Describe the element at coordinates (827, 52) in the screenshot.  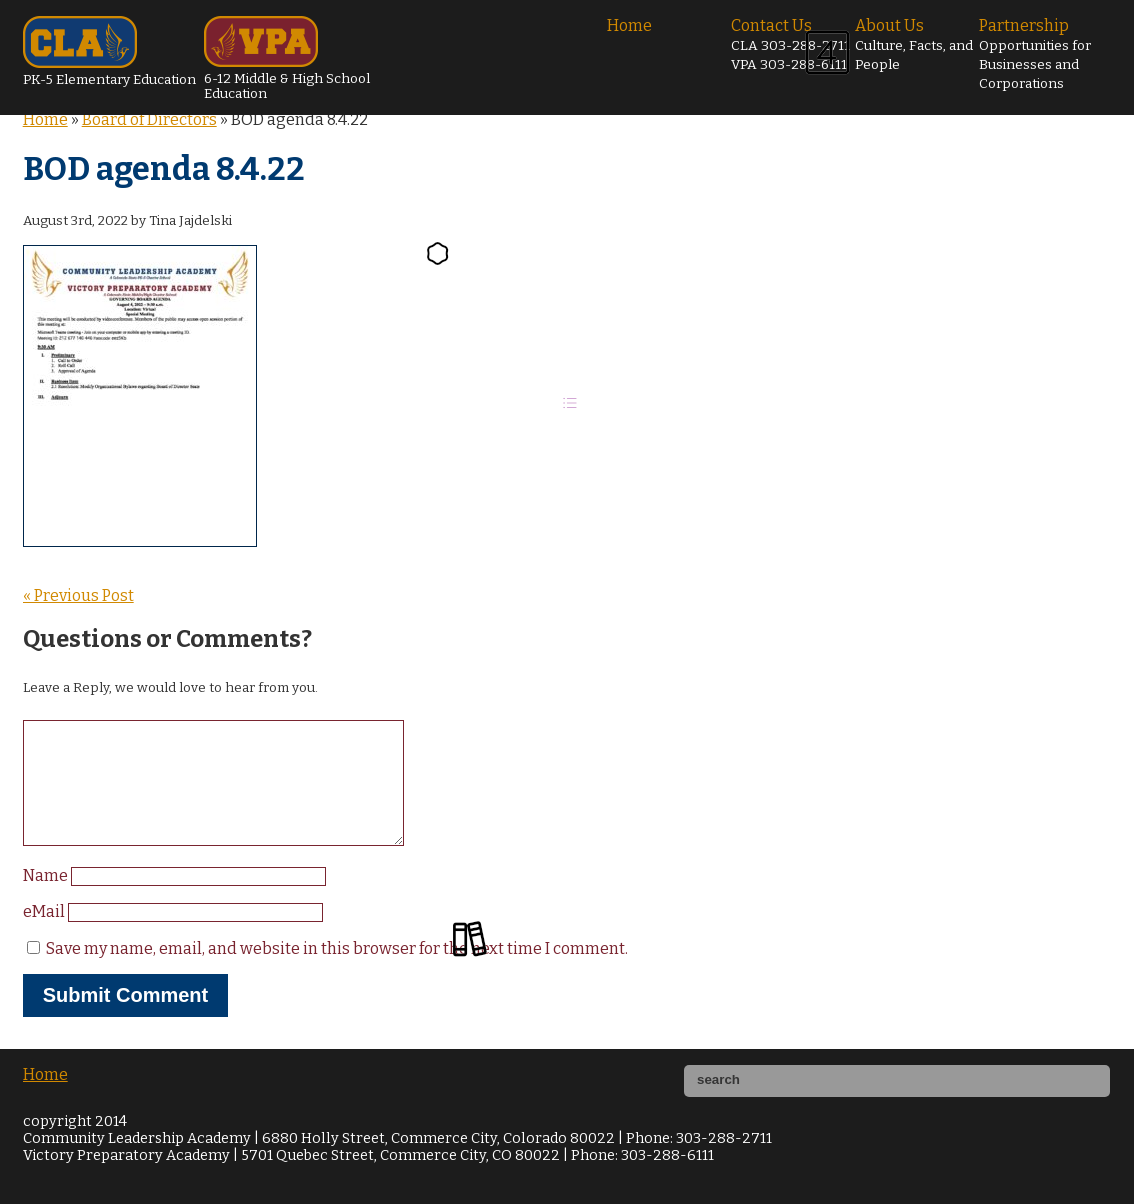
I see `select or input the number four` at that location.